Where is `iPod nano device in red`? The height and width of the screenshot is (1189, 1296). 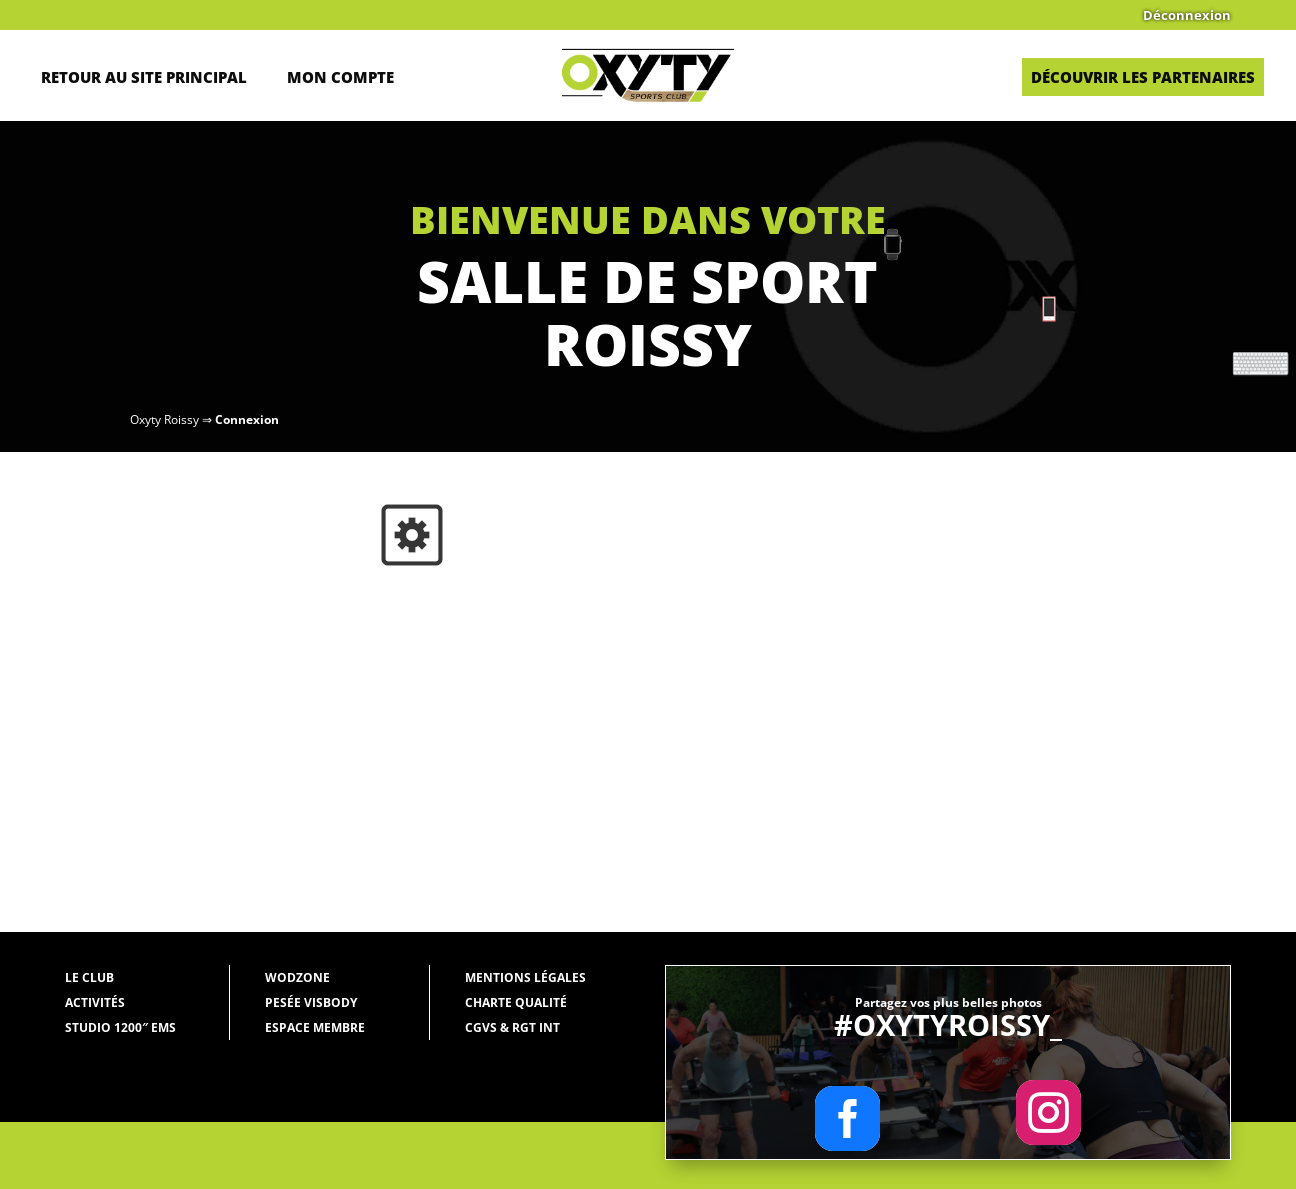 iPod nano device in red is located at coordinates (1049, 309).